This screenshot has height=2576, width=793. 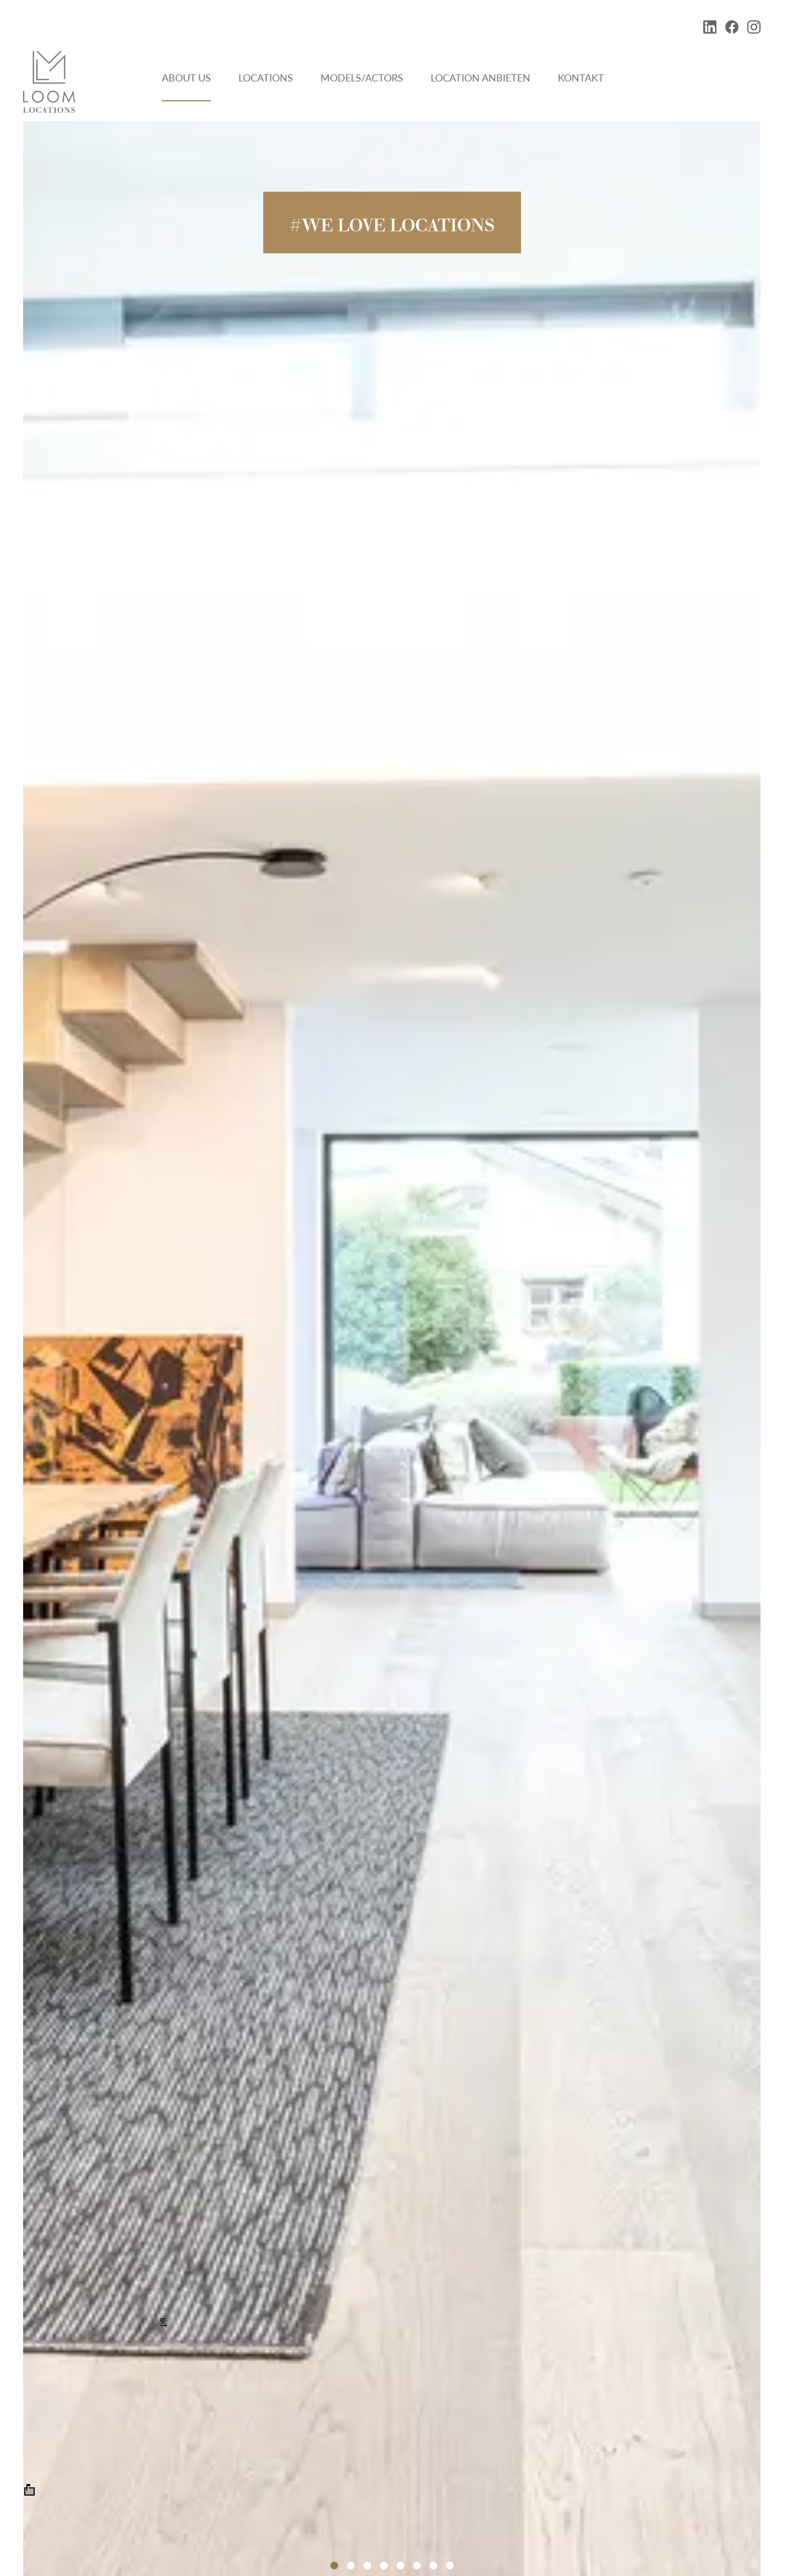 What do you see at coordinates (29, 2490) in the screenshot?
I see `indicates new mail in your mailbox` at bounding box center [29, 2490].